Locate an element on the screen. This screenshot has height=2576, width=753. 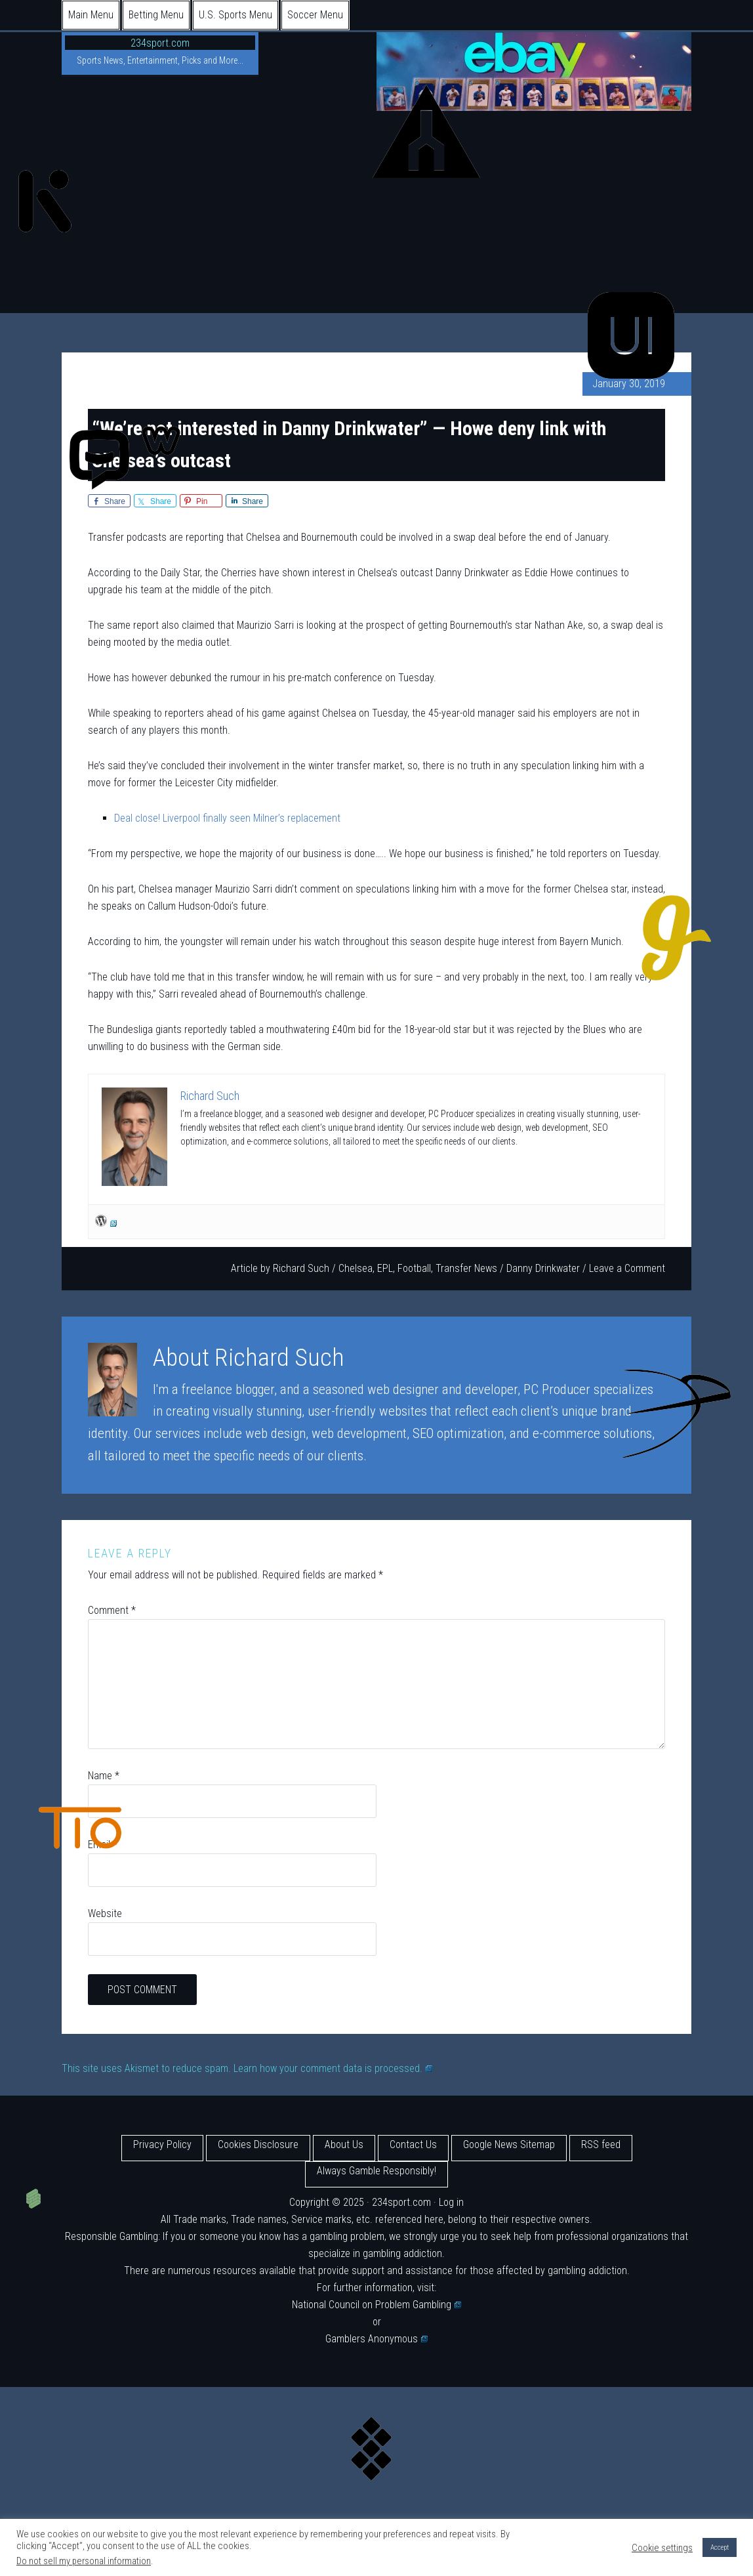
heroui brand logo is located at coordinates (631, 335).